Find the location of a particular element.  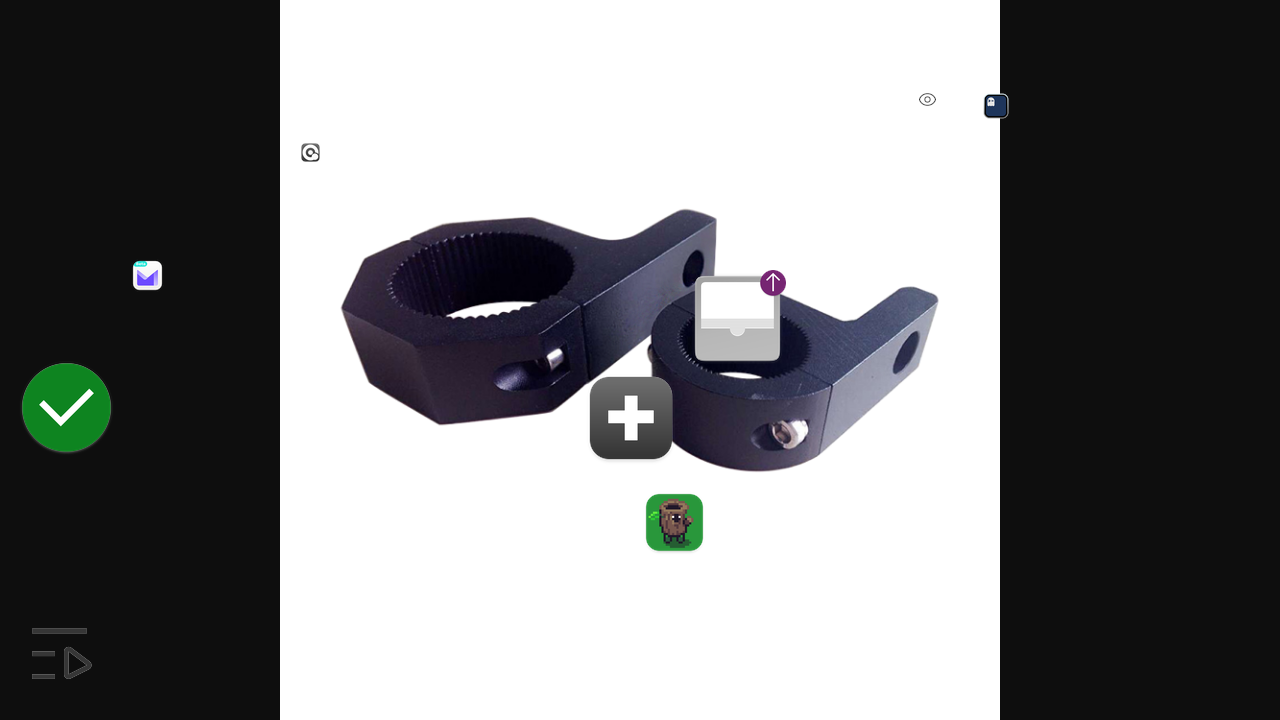

open proton mail app is located at coordinates (147, 275).